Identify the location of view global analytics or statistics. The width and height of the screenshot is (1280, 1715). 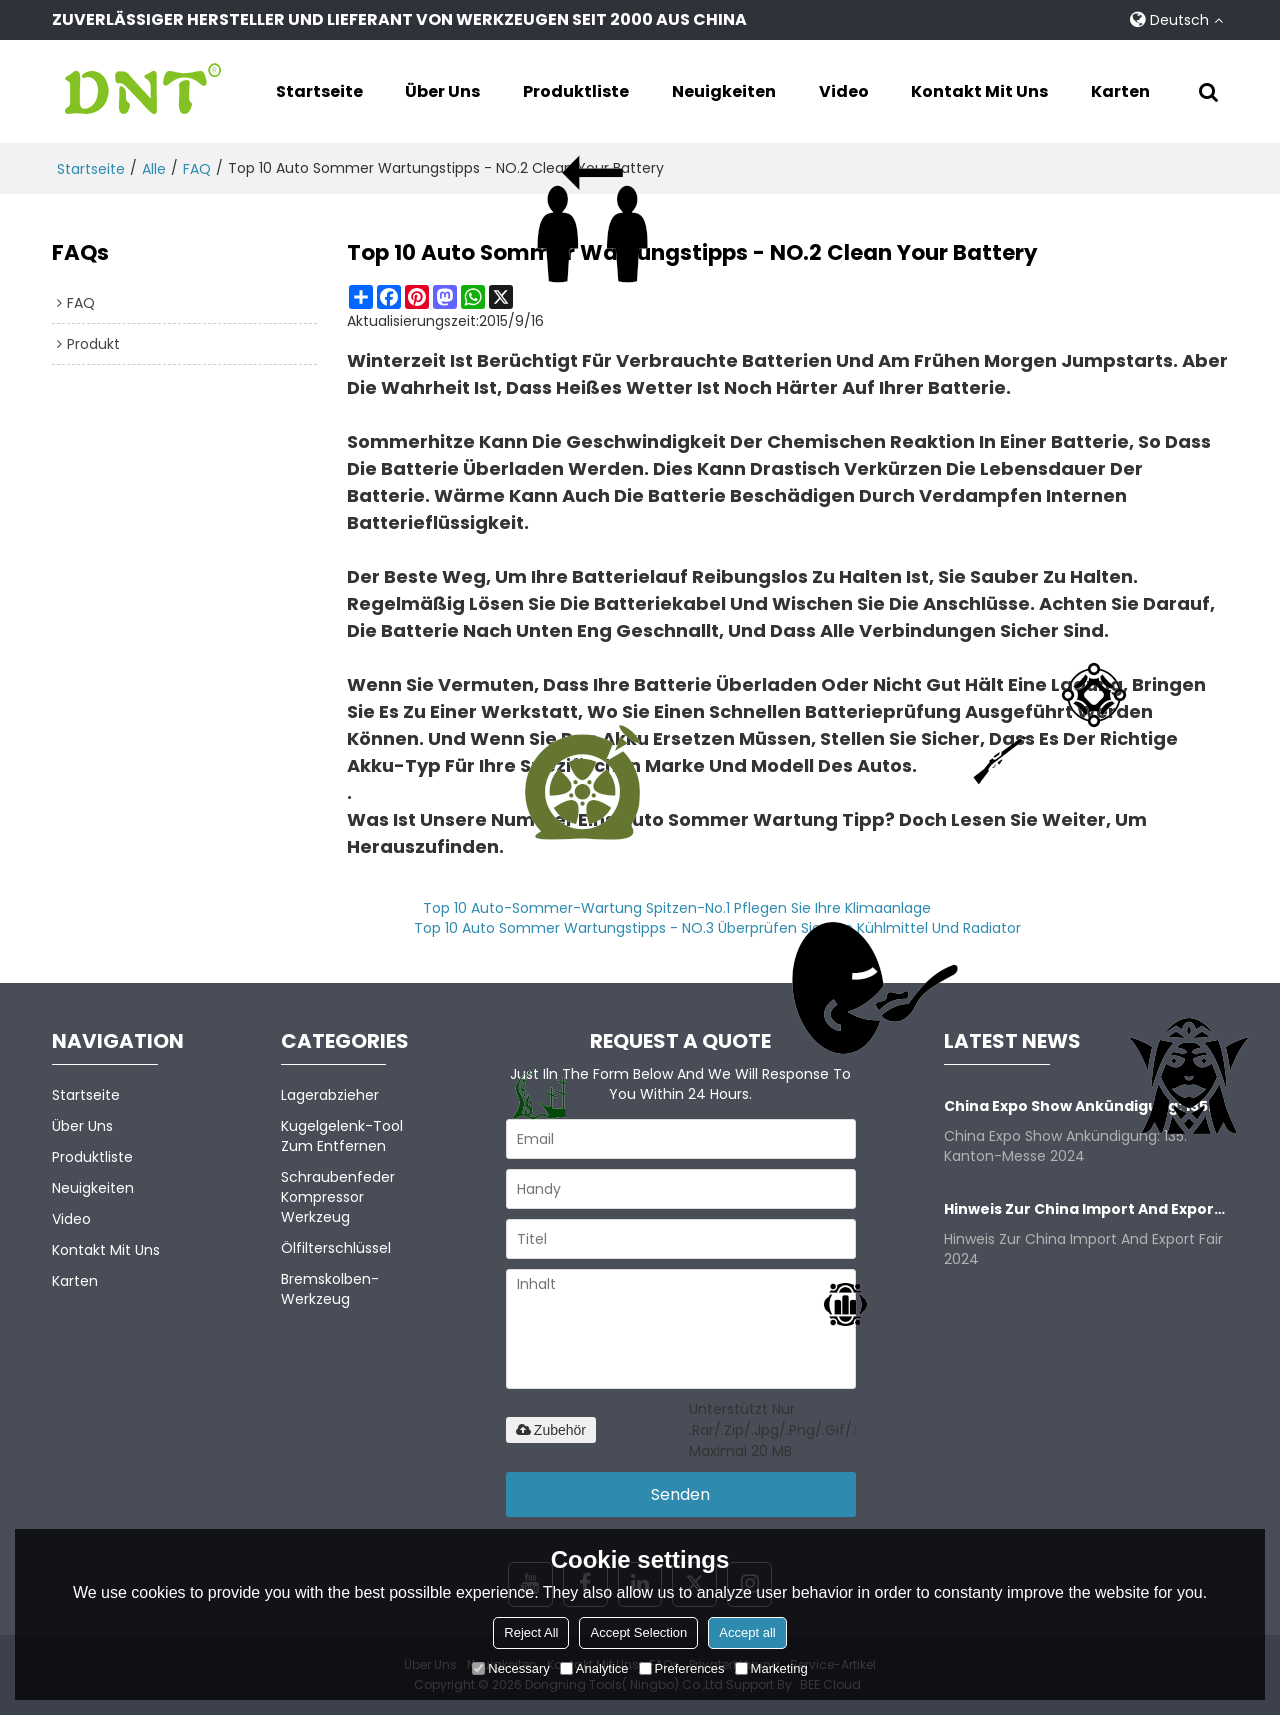
(845, 1304).